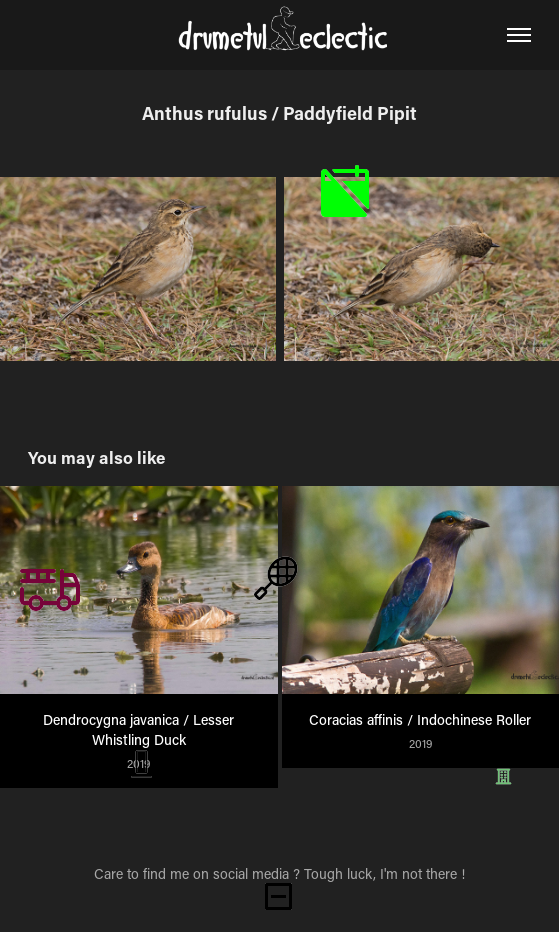  What do you see at coordinates (503, 776) in the screenshot?
I see `view office or business location` at bounding box center [503, 776].